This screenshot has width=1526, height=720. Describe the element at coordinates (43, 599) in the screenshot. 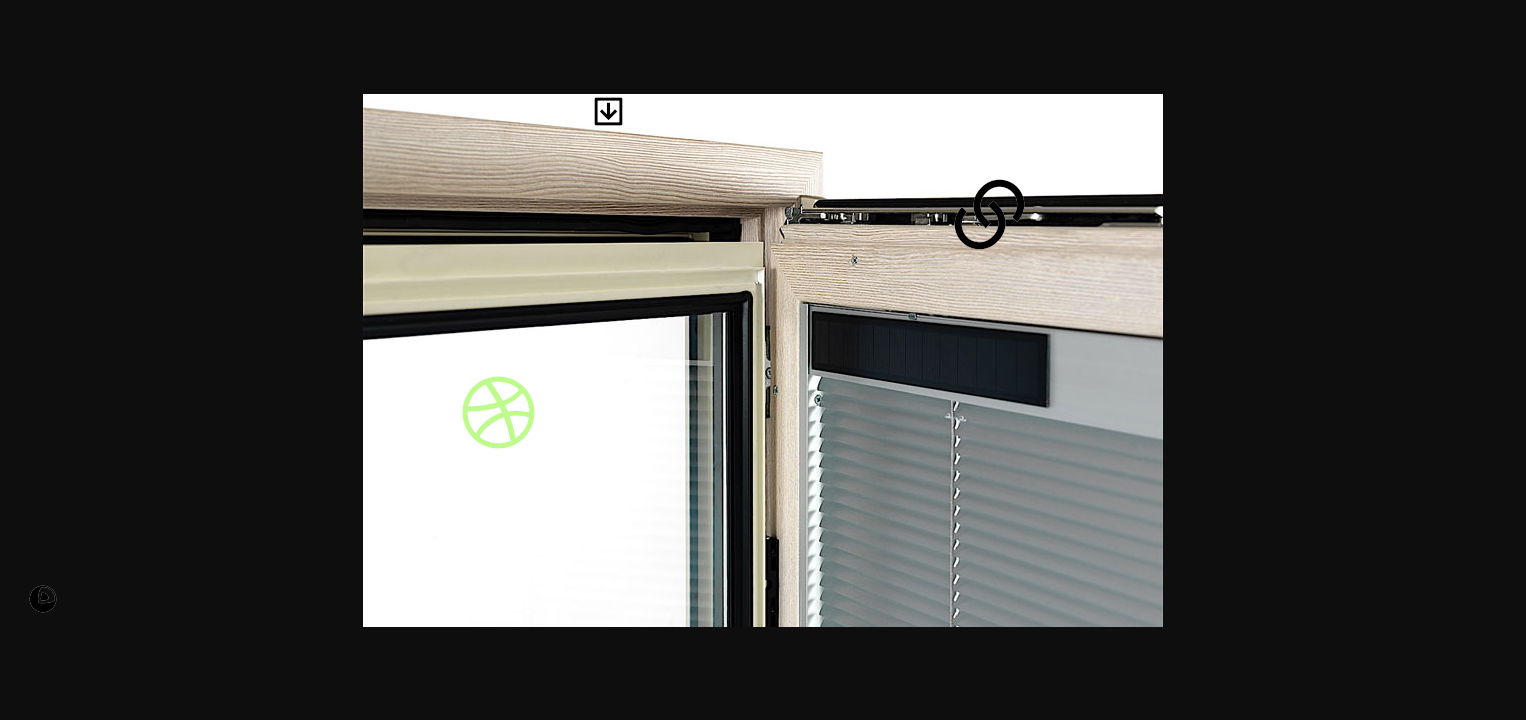

I see `CoreOS logo` at that location.